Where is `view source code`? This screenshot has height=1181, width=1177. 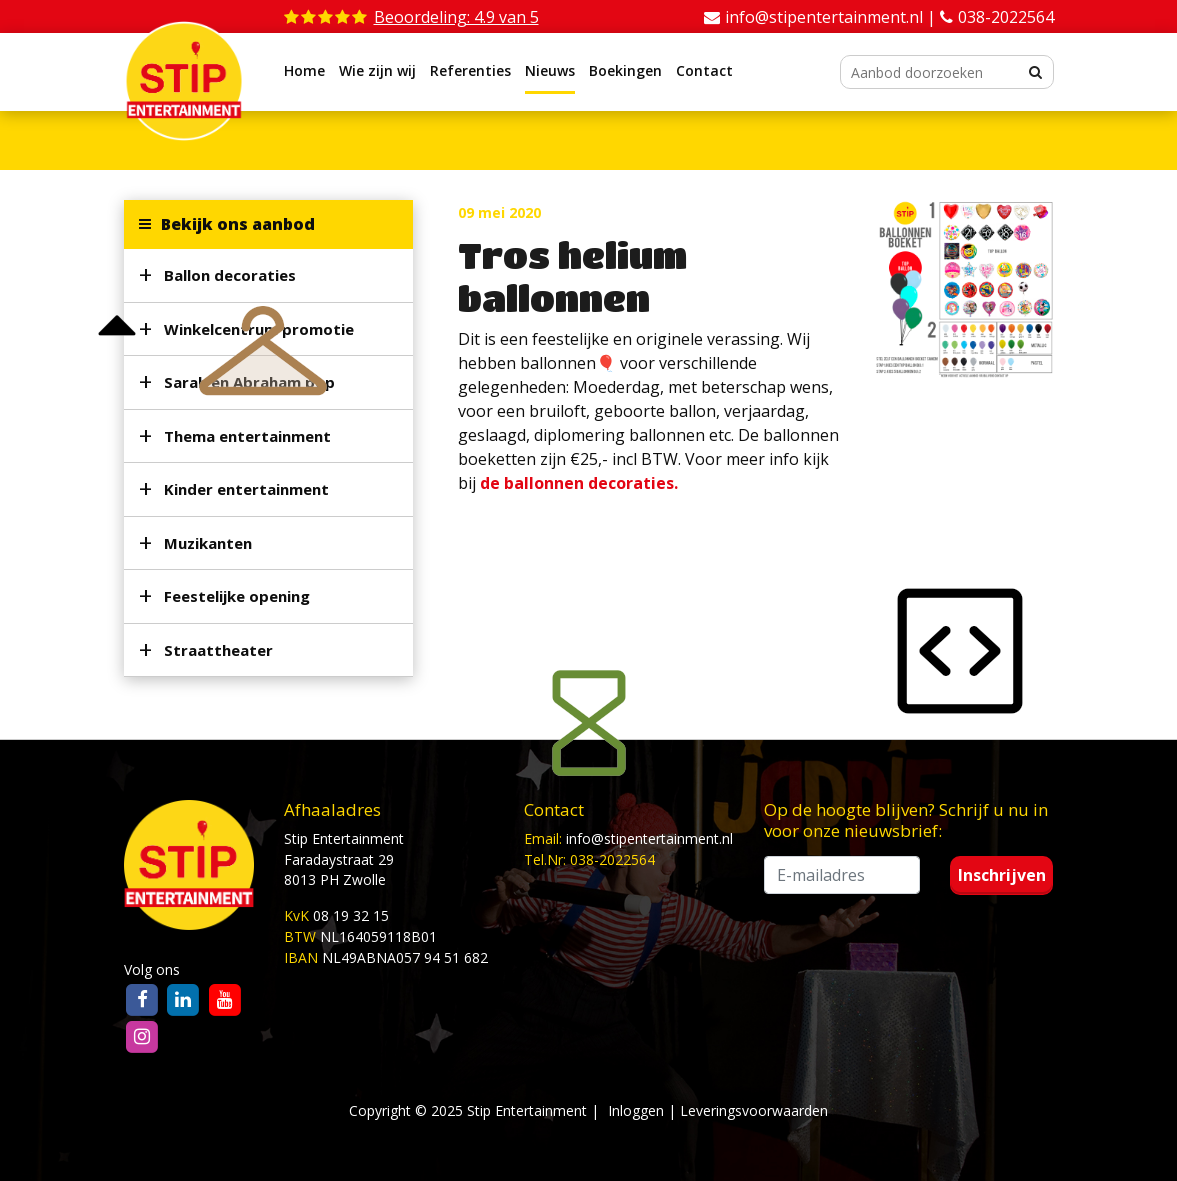
view source code is located at coordinates (960, 651).